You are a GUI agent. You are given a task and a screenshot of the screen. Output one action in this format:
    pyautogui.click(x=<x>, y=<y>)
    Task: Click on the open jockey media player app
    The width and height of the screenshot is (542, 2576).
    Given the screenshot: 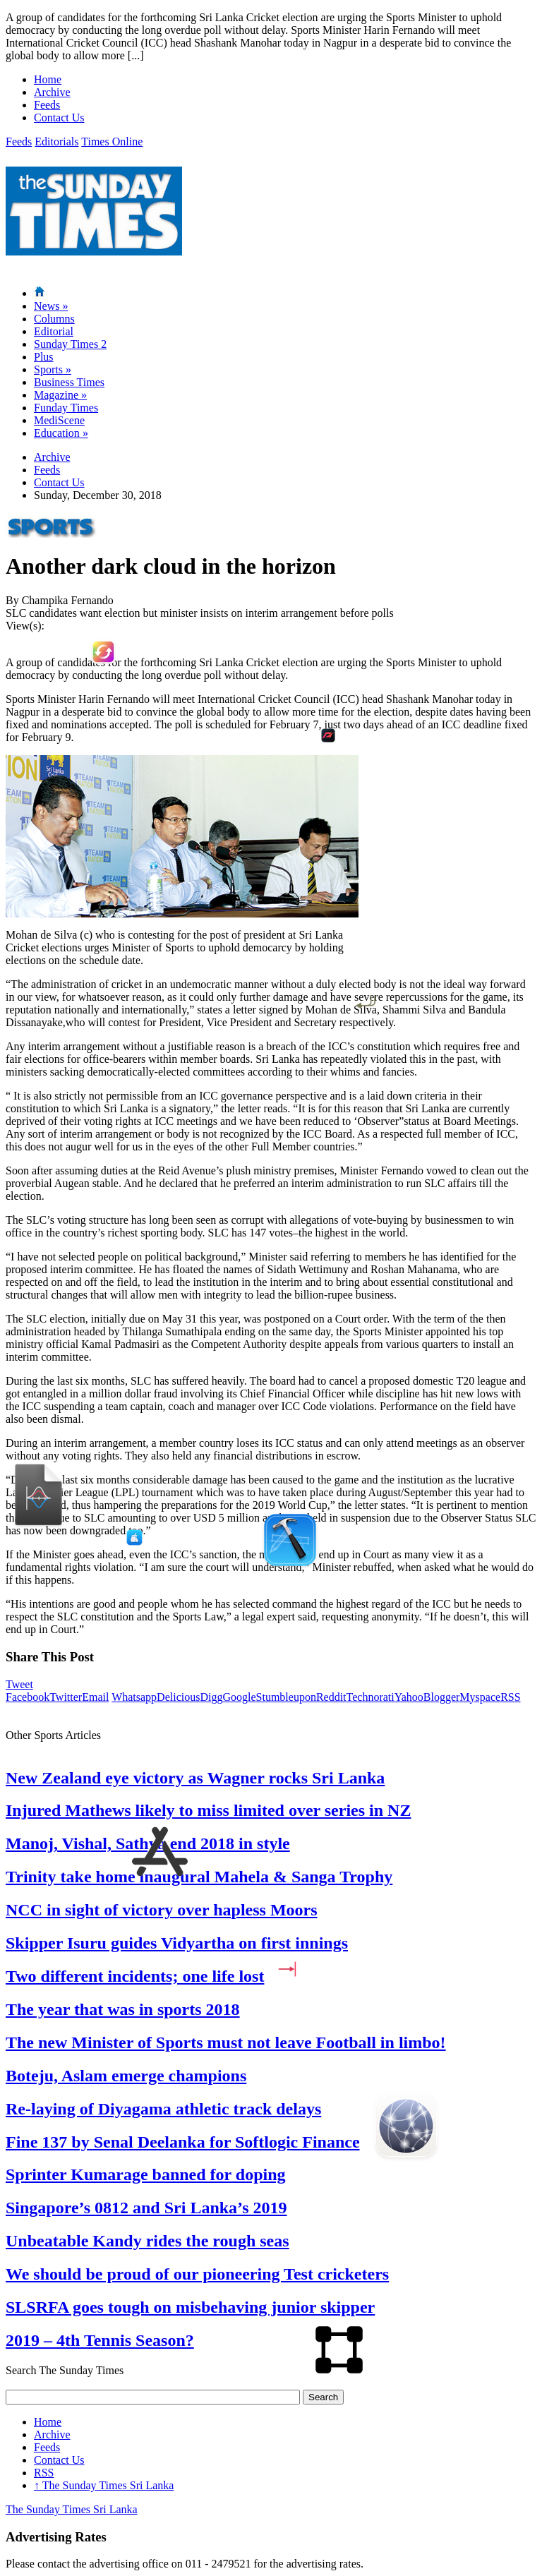 What is the action you would take?
    pyautogui.click(x=290, y=1540)
    